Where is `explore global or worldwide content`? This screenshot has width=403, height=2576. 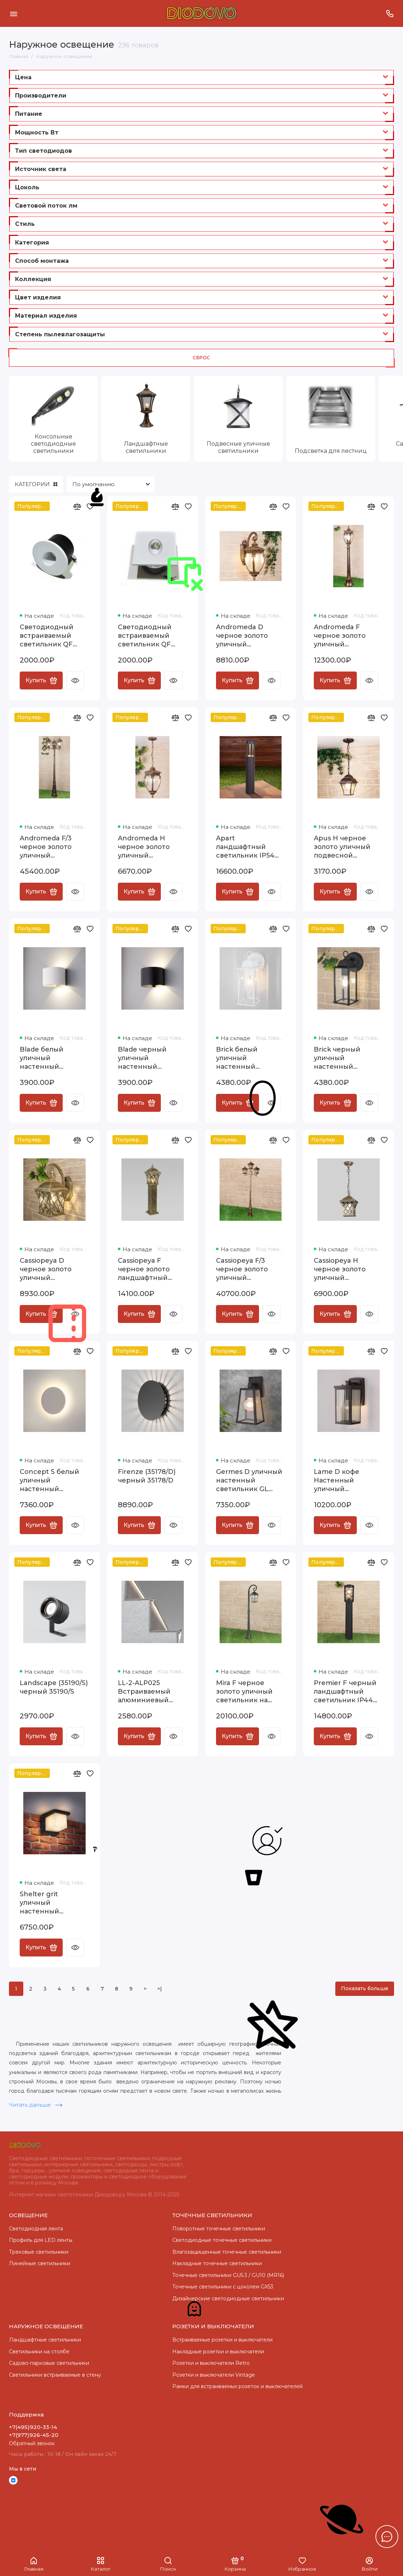 explore global or worldwide content is located at coordinates (341, 2519).